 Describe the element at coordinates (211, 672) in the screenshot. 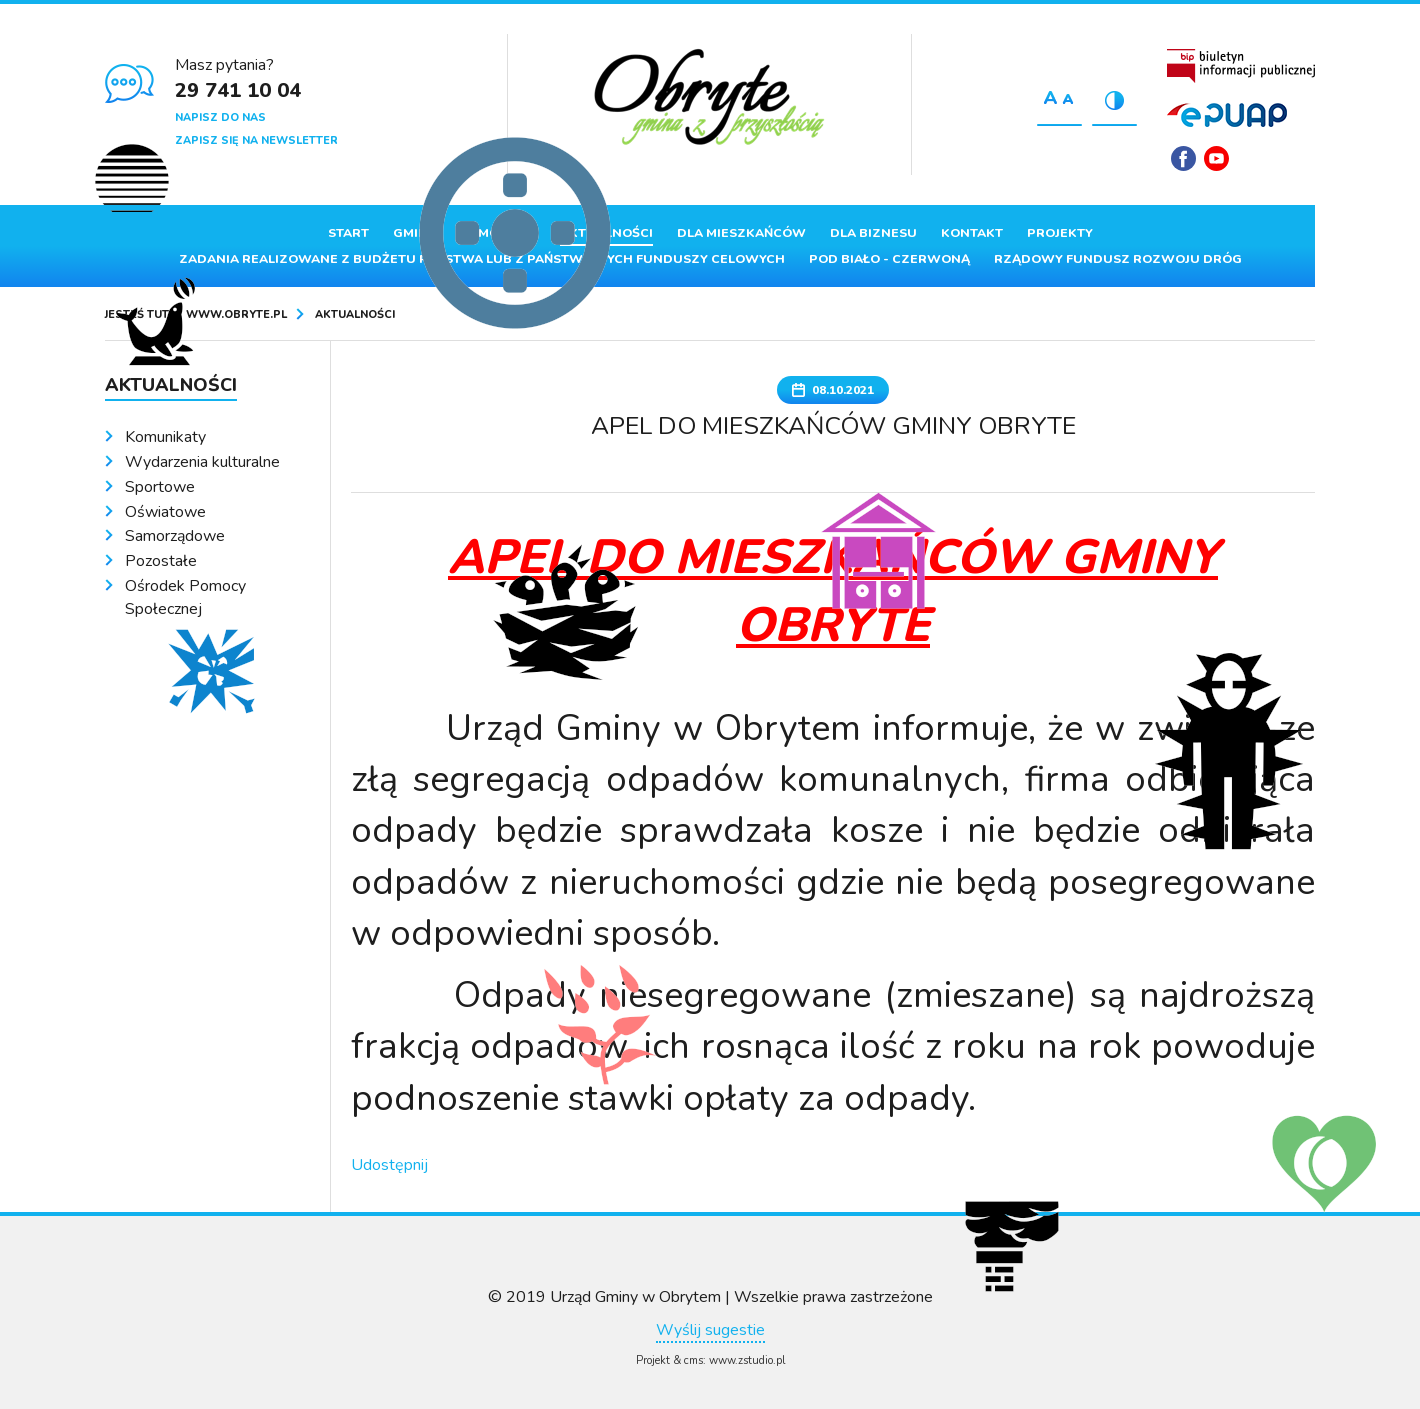

I see `trigger an explosion or blast effect` at that location.